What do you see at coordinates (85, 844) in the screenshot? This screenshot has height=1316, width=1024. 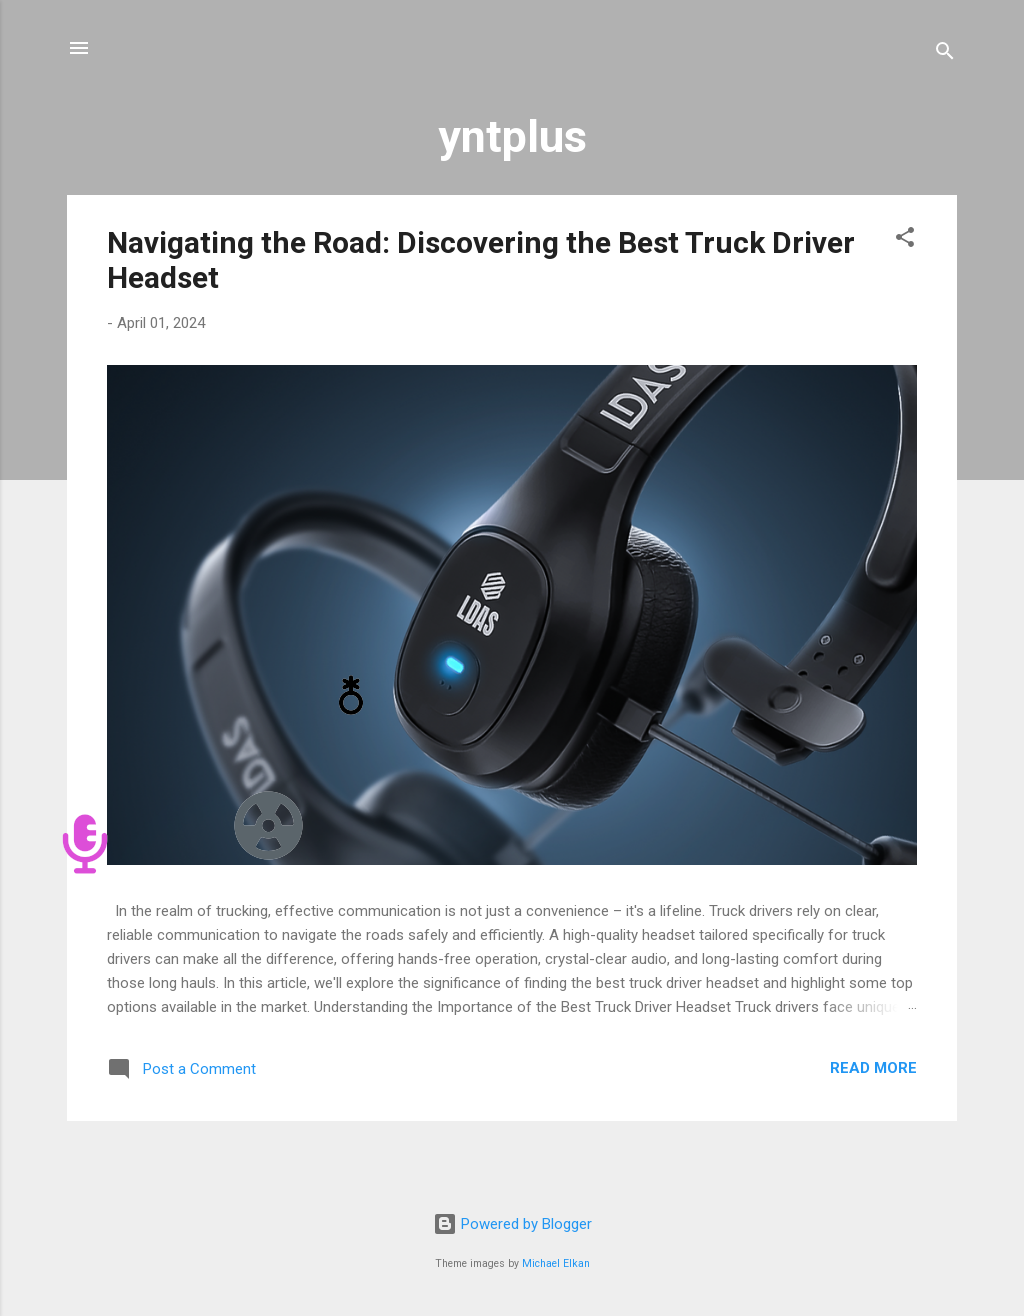 I see `tap to record audio or voice message` at bounding box center [85, 844].